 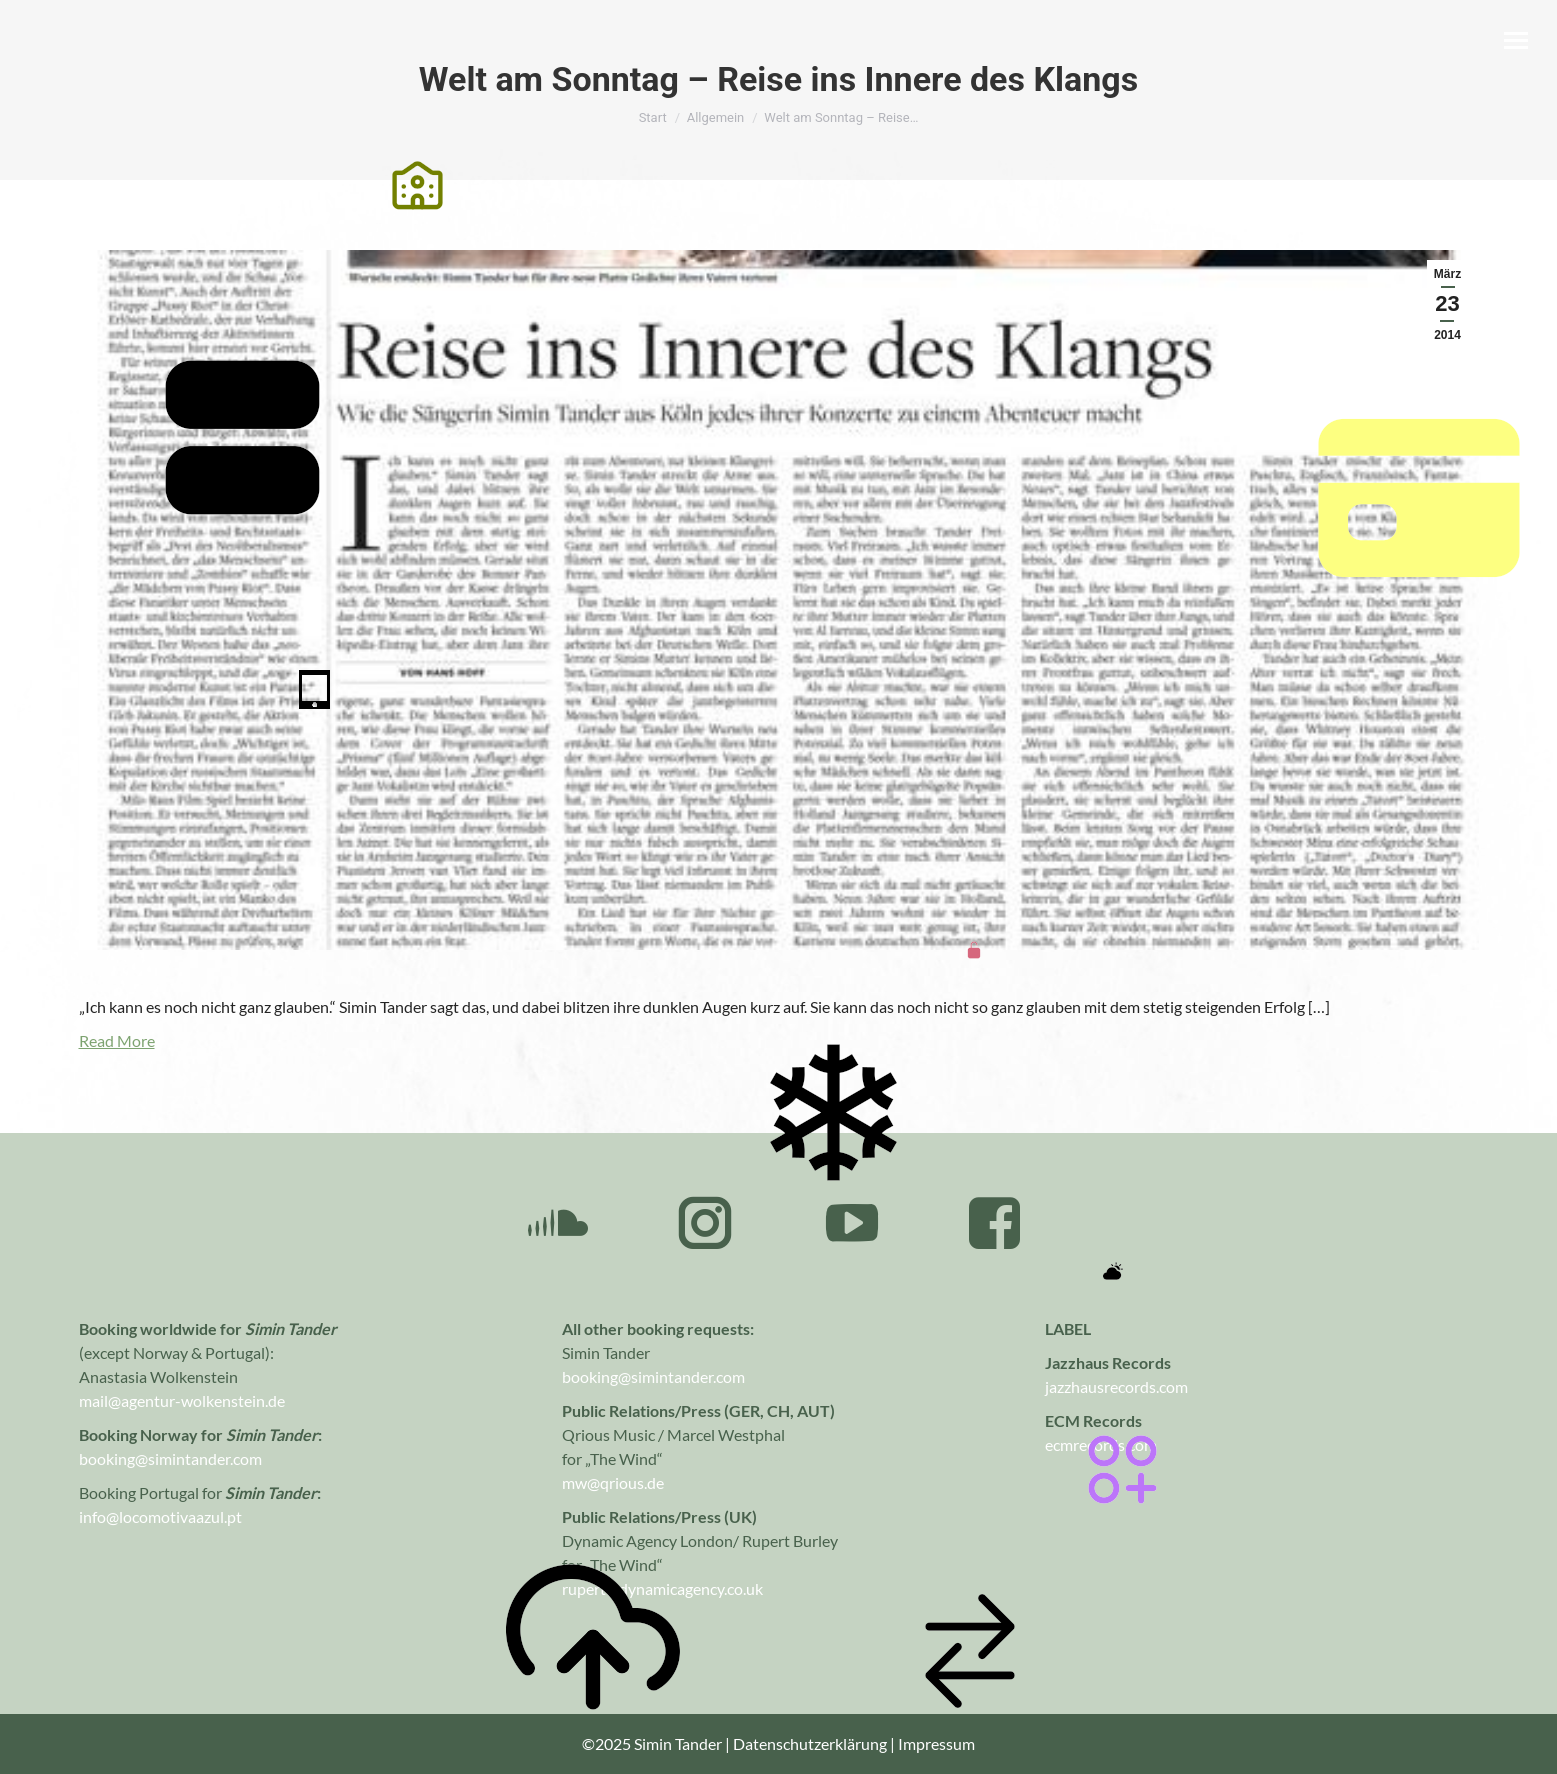 I want to click on unlock or access secured content, so click(x=974, y=950).